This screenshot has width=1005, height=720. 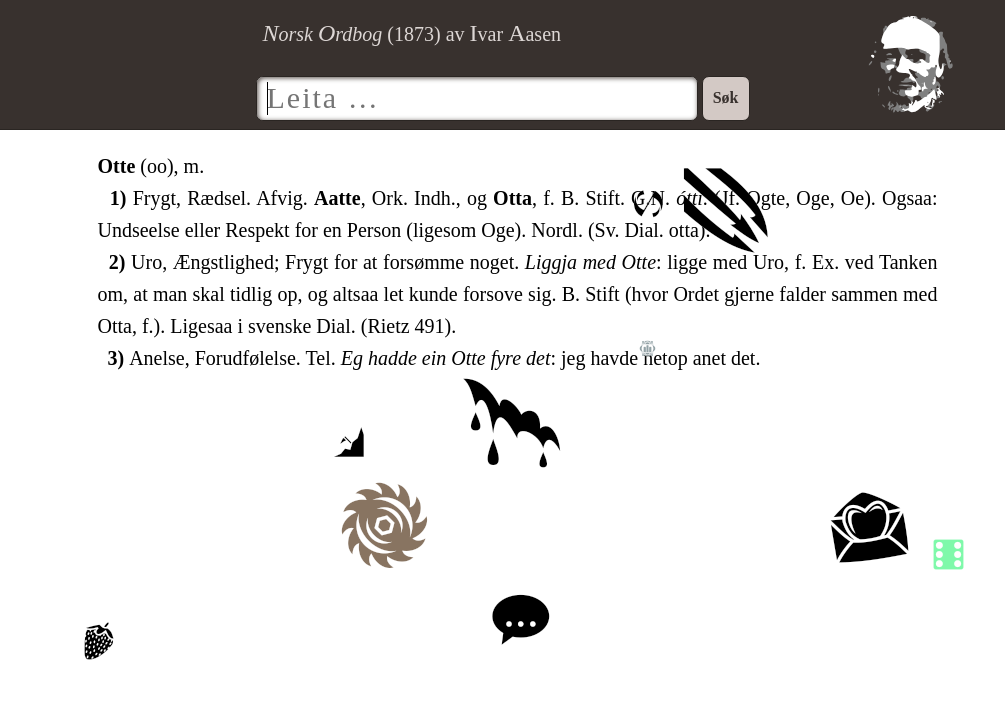 What do you see at coordinates (511, 425) in the screenshot?
I see `indicates damage or injury status in a game` at bounding box center [511, 425].